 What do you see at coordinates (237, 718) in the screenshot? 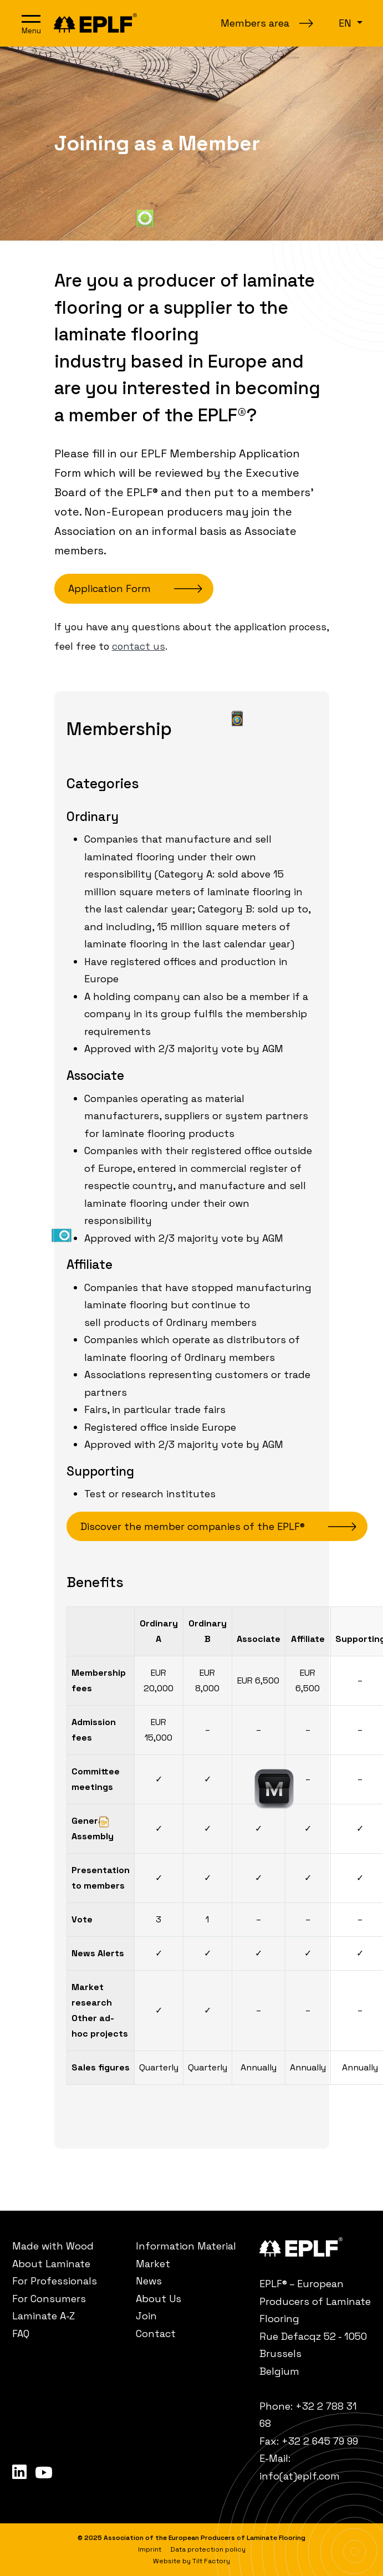
I see `access RAID 6 storage configuration` at bounding box center [237, 718].